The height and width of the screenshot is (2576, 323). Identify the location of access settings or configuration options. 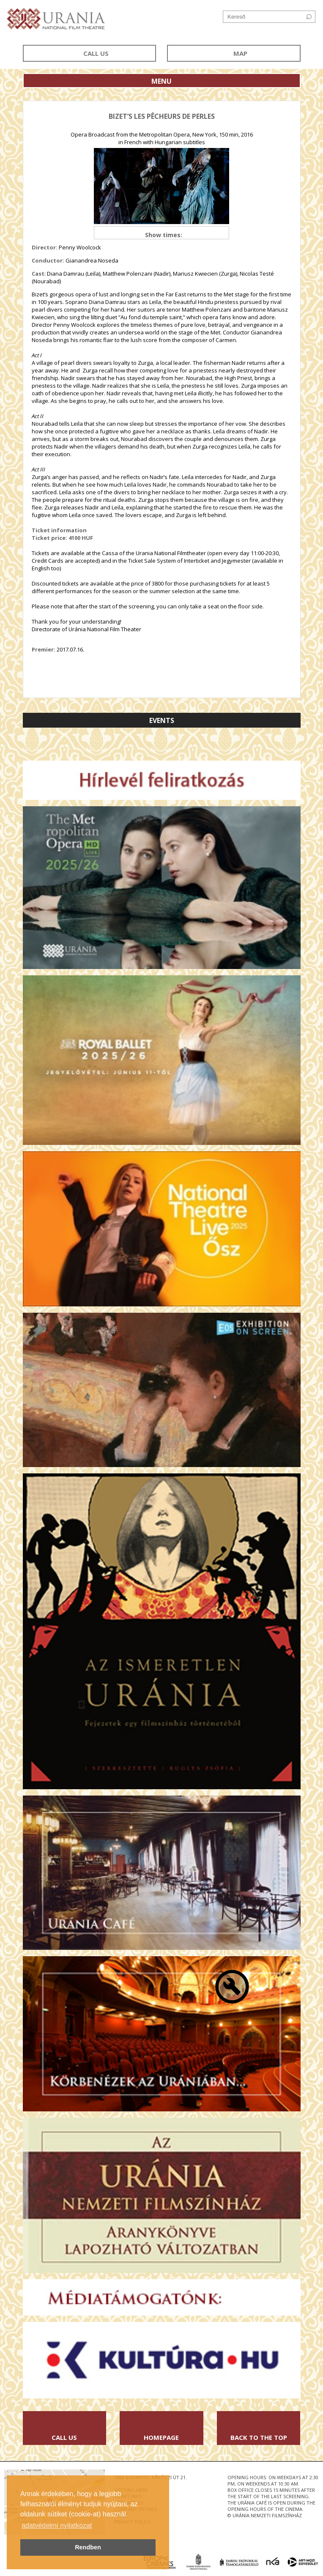
(232, 1987).